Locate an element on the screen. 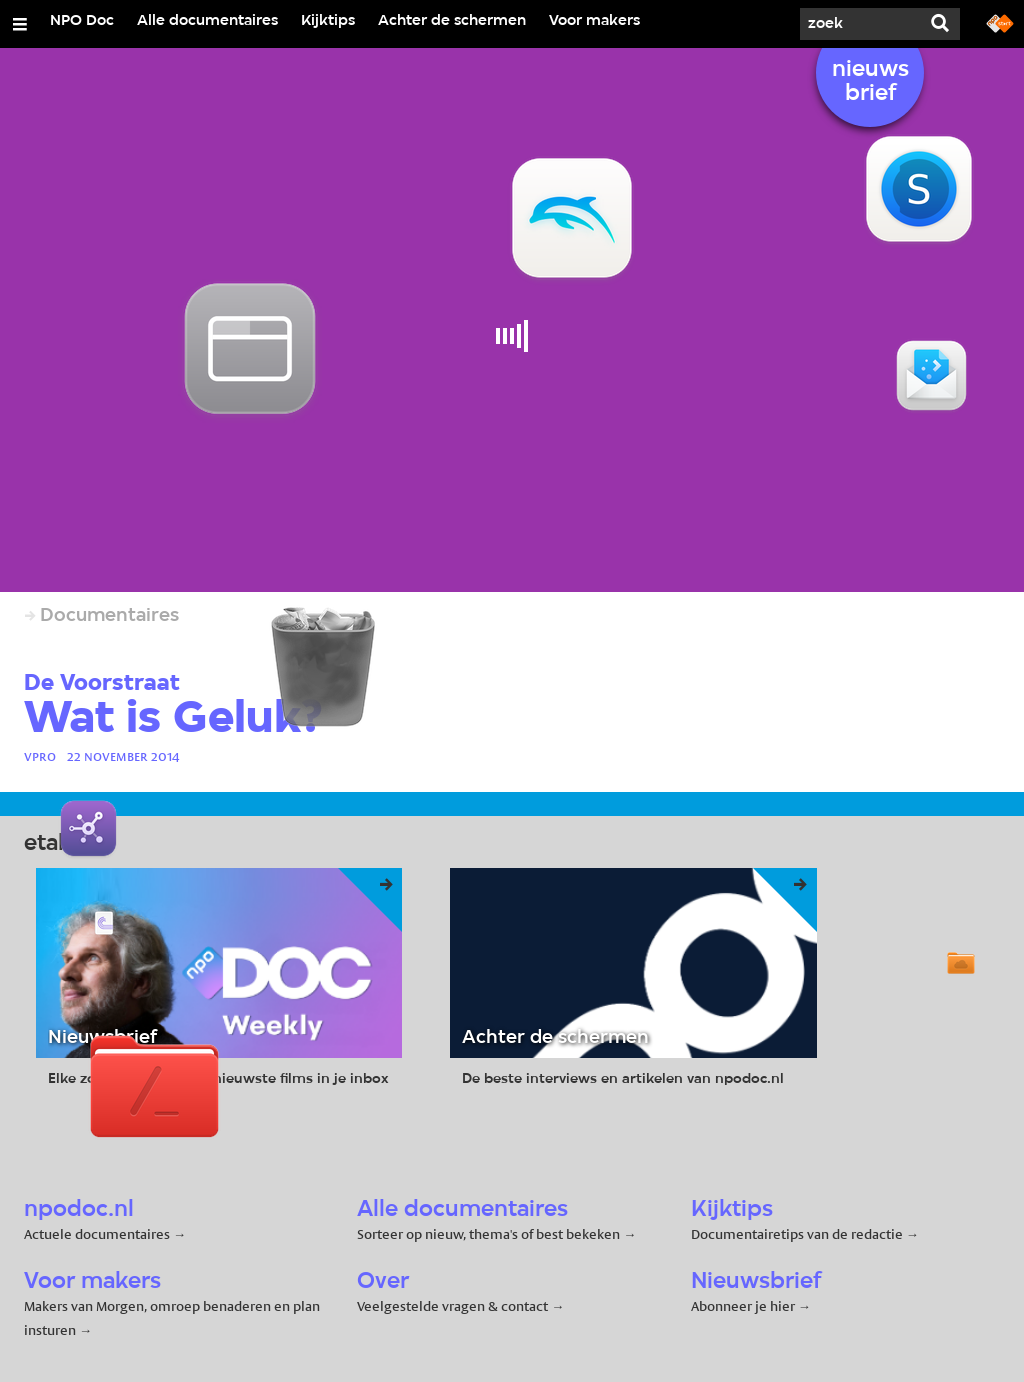 The image size is (1024, 1382). trash bin containing items ready to be emptied is located at coordinates (323, 668).